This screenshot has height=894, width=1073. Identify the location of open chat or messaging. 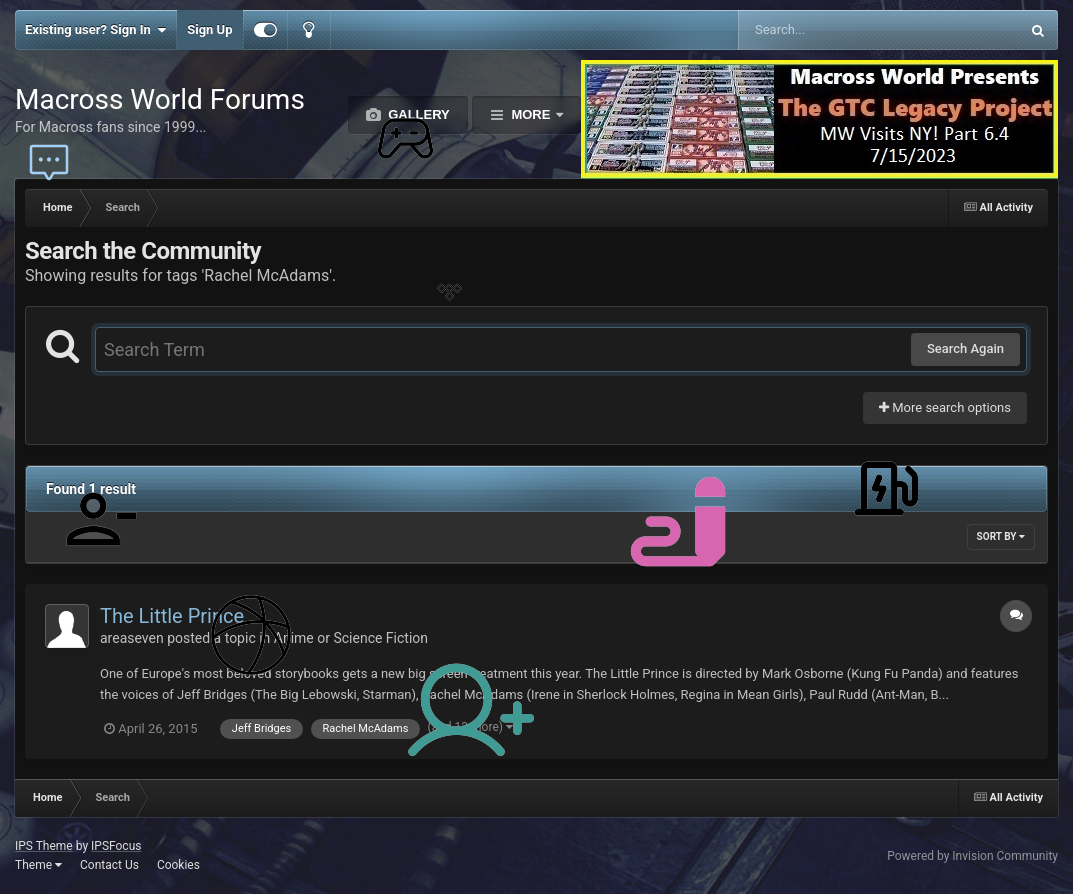
(49, 161).